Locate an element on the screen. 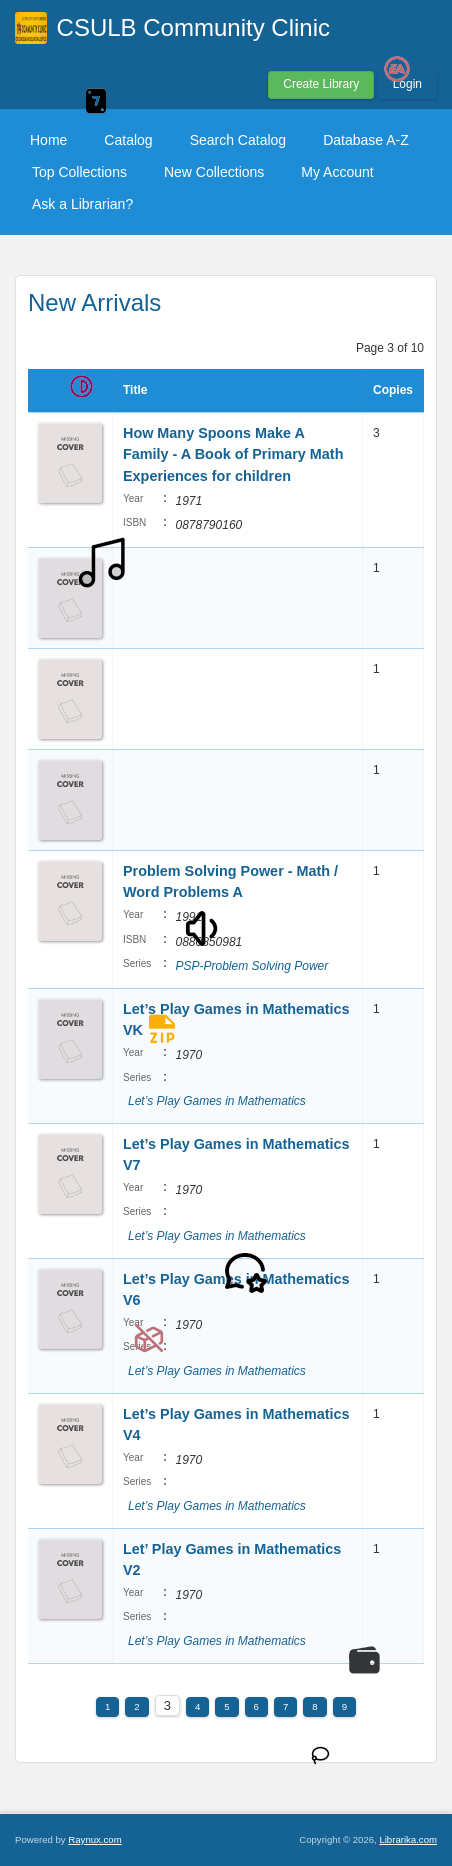 The width and height of the screenshot is (452, 1866). playing card with value 7 is located at coordinates (96, 101).